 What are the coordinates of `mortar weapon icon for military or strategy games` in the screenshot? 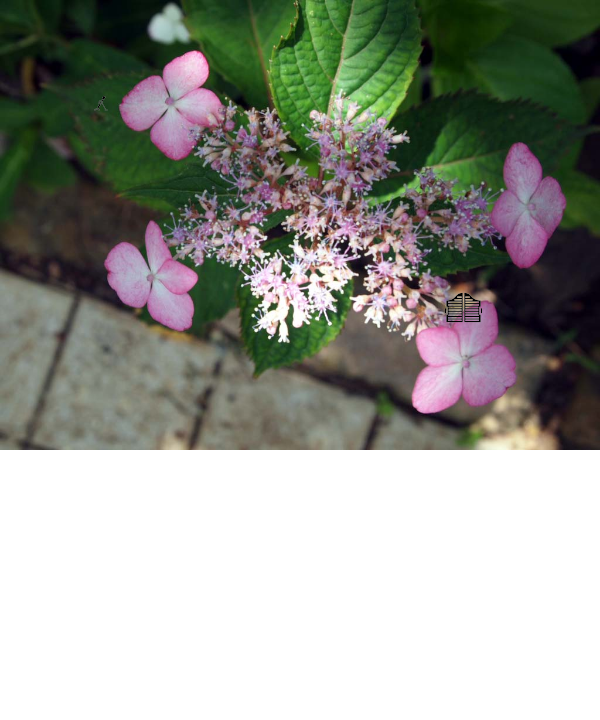 It's located at (101, 103).